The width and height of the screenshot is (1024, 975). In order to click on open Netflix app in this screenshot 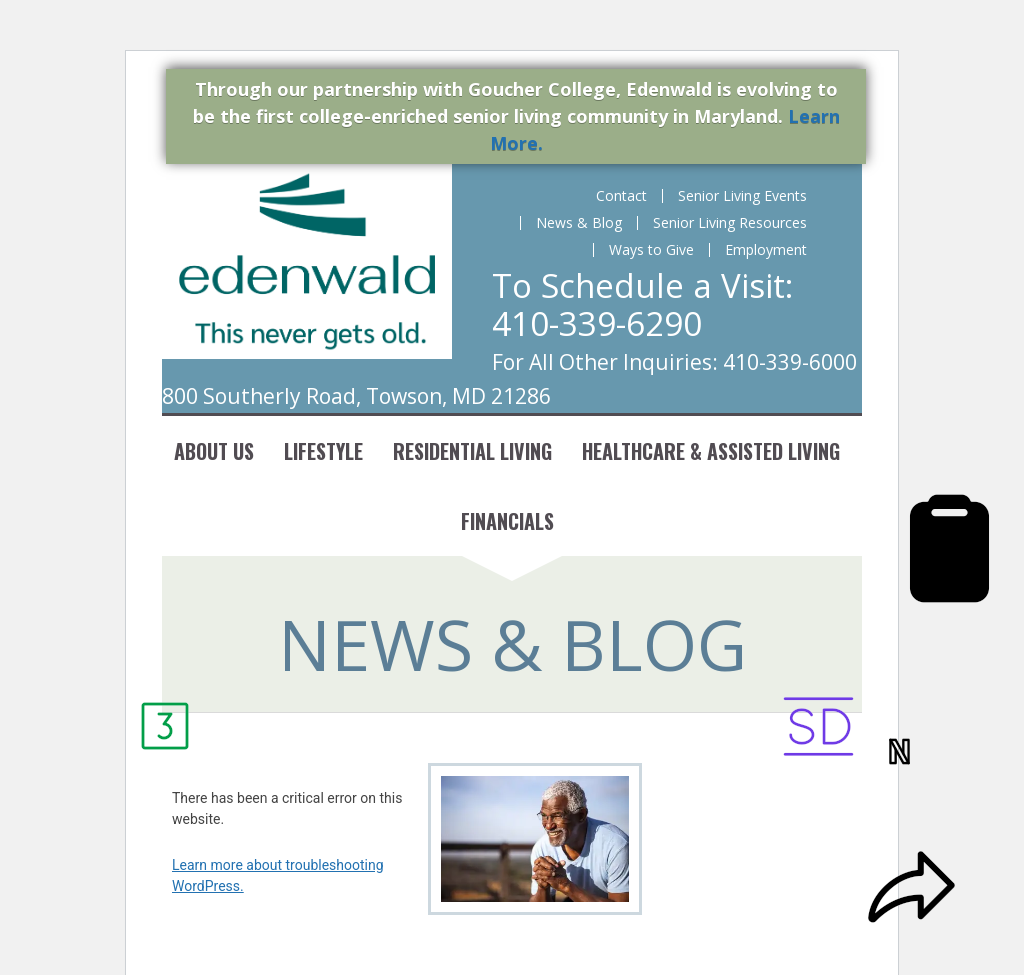, I will do `click(899, 751)`.